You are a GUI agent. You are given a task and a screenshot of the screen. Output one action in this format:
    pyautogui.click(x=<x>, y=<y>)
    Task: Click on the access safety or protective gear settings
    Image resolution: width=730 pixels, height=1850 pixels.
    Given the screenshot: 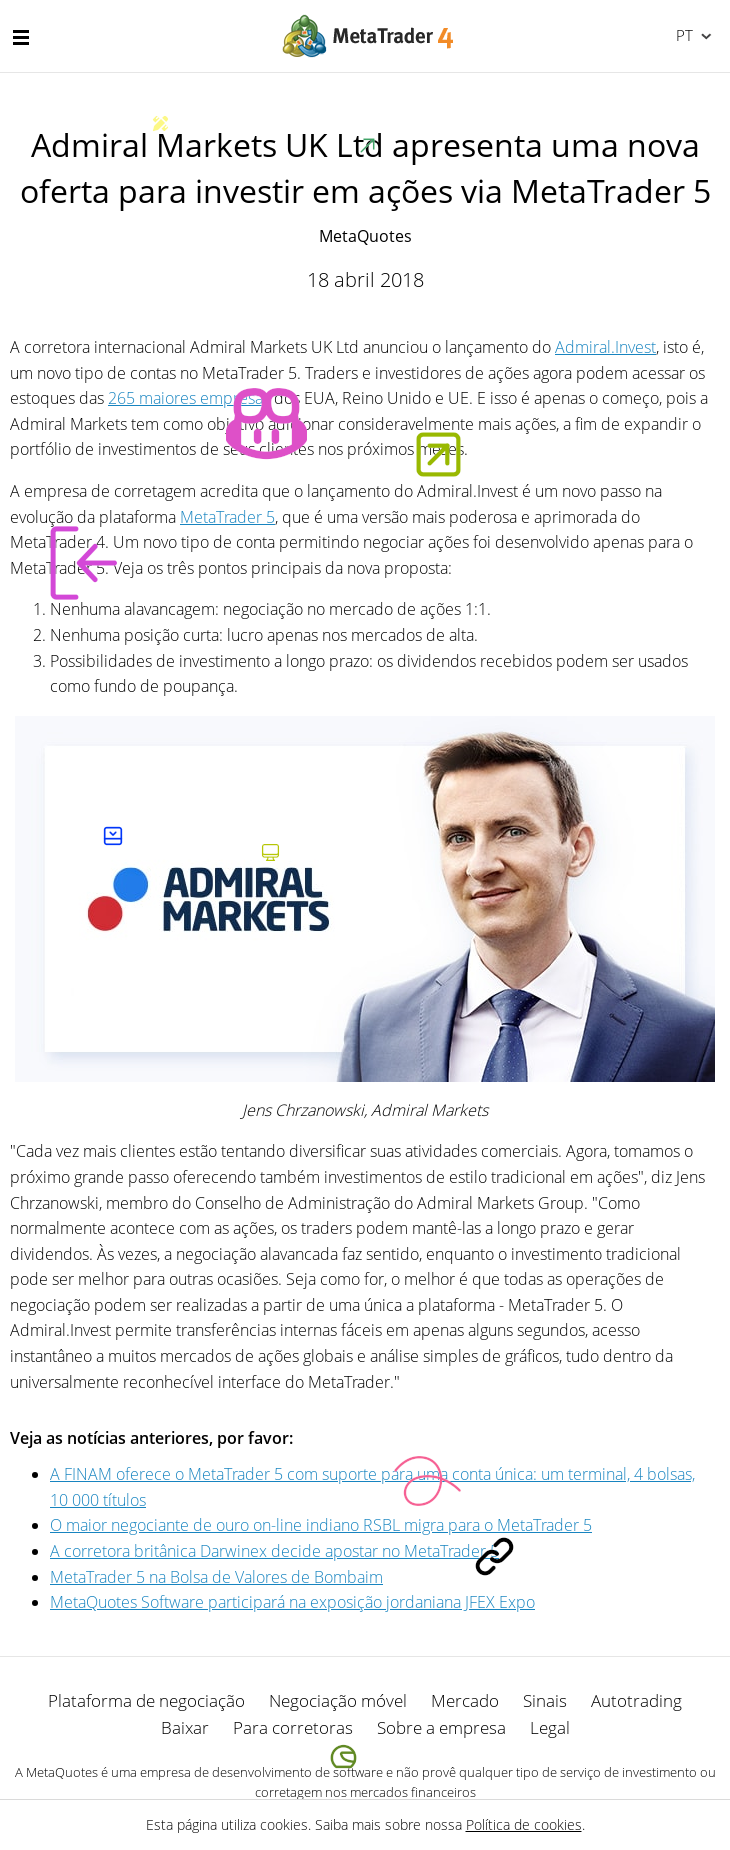 What is the action you would take?
    pyautogui.click(x=343, y=1756)
    